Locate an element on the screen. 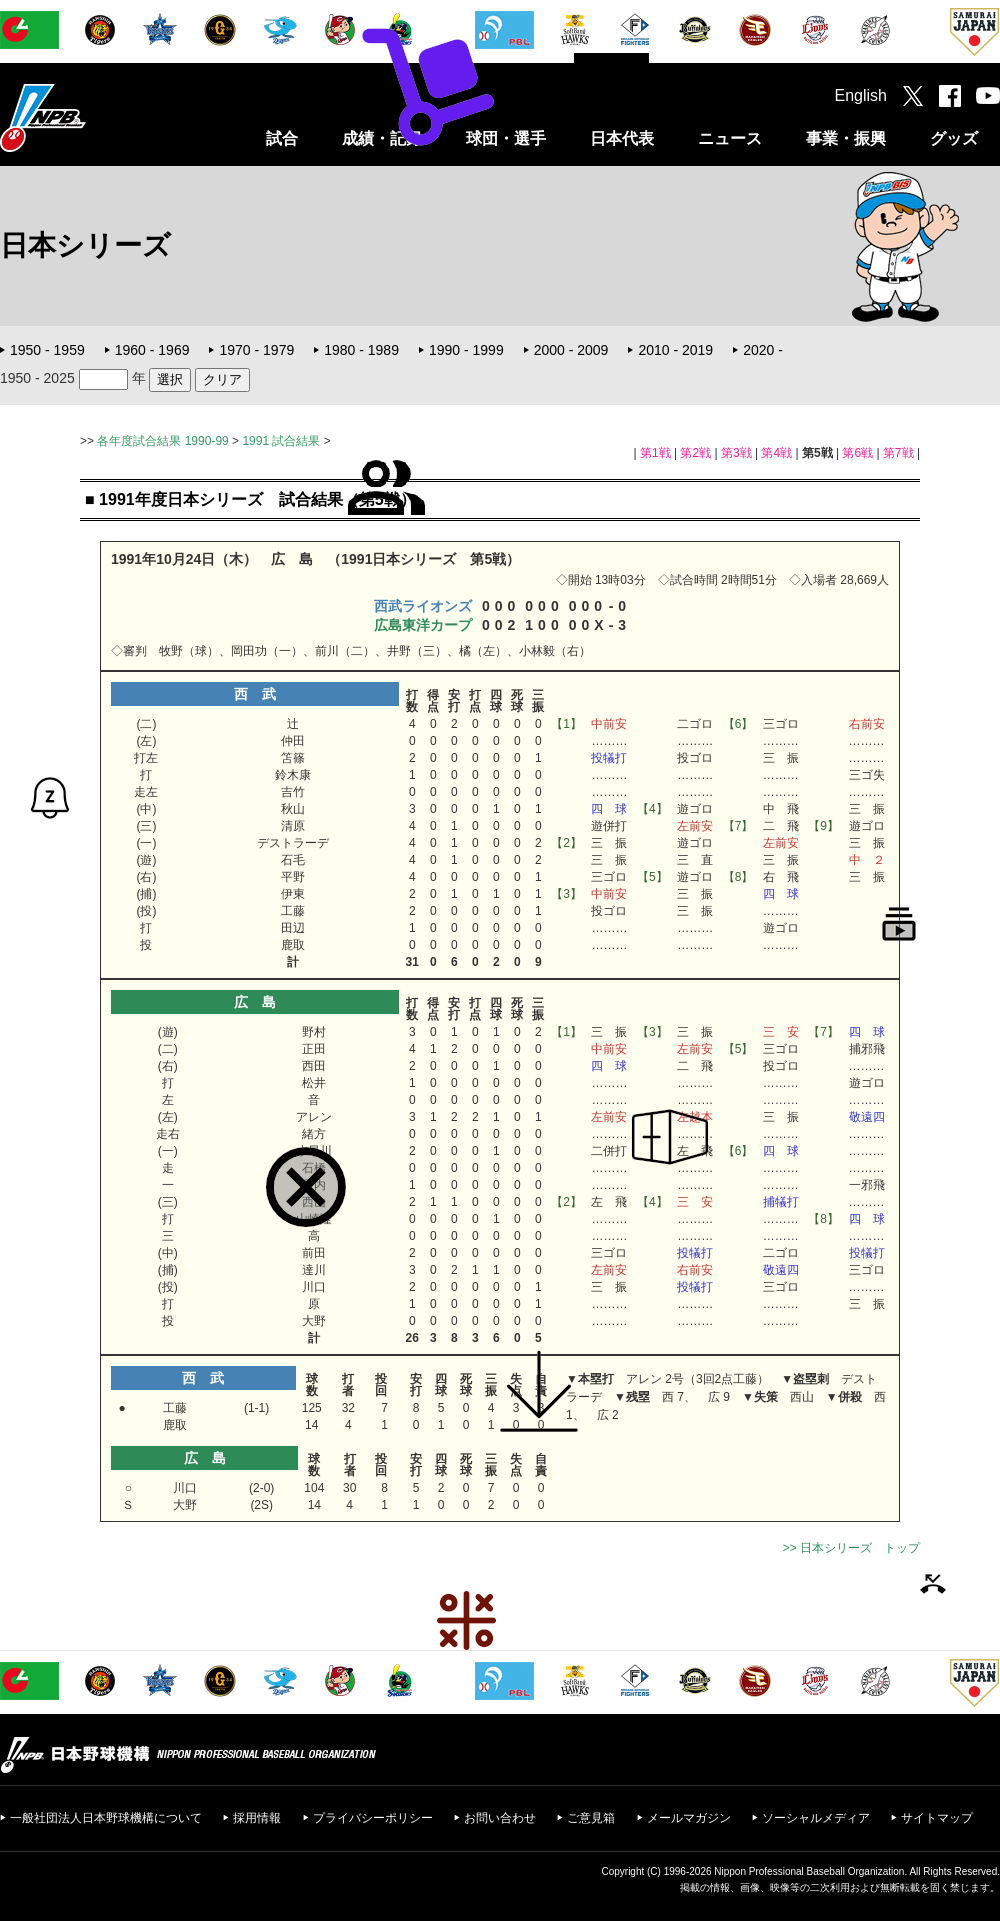  view your subscriptions is located at coordinates (899, 924).